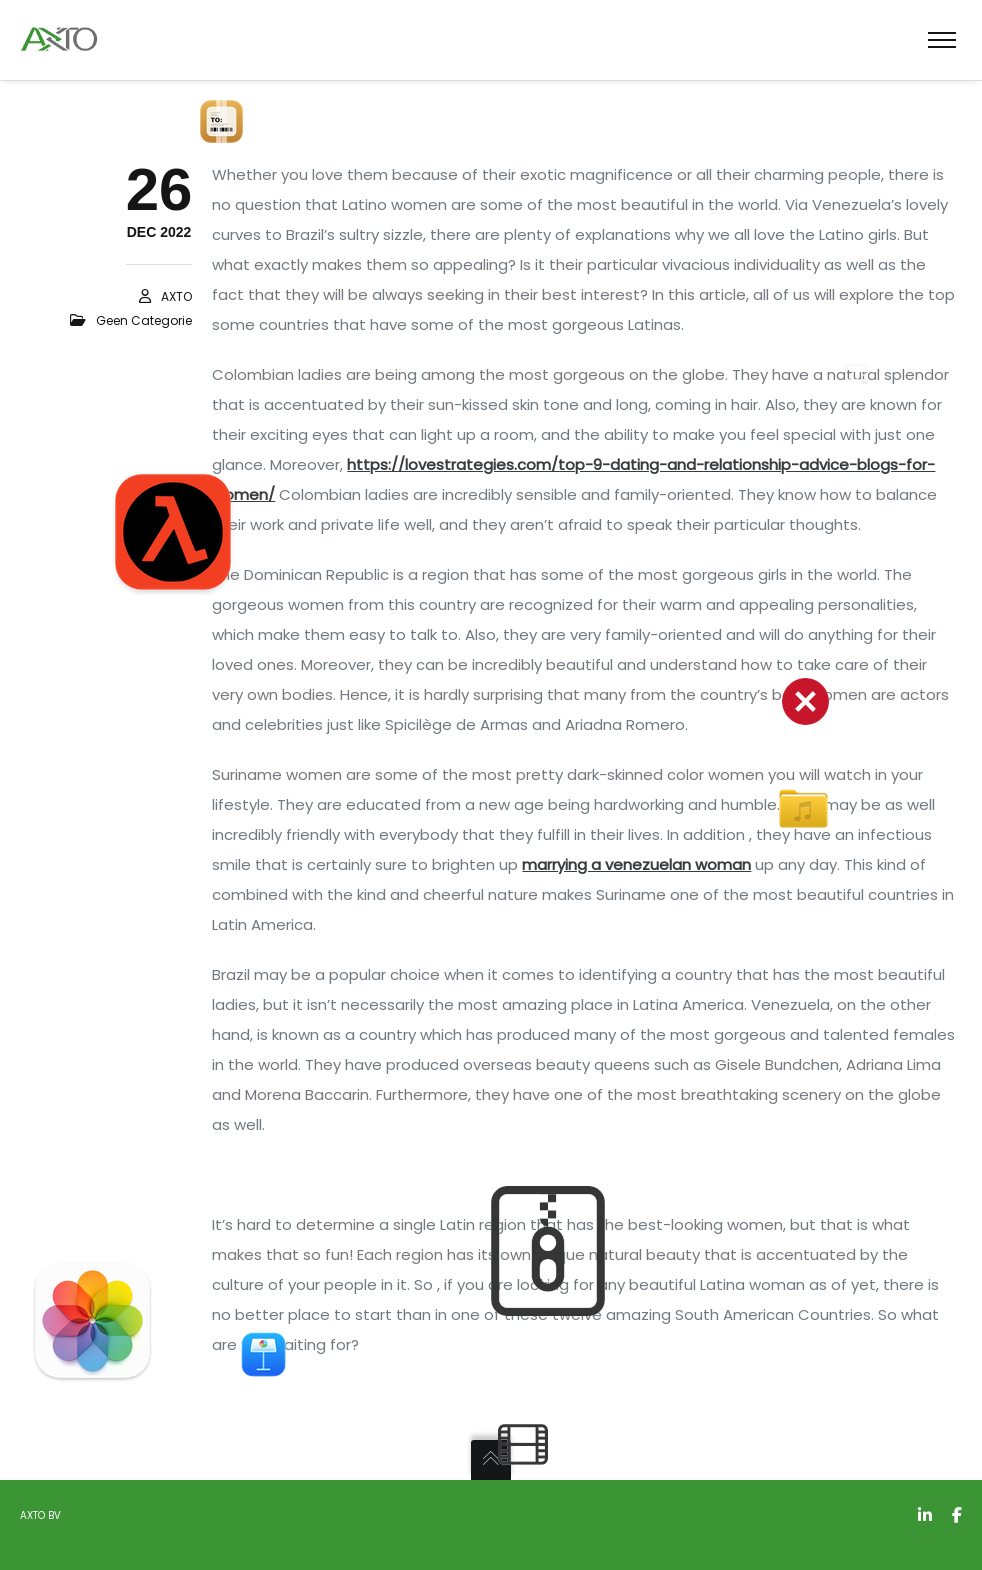 The image size is (982, 1570). I want to click on screen rotation is locked to landscape mode, so click(856, 374).